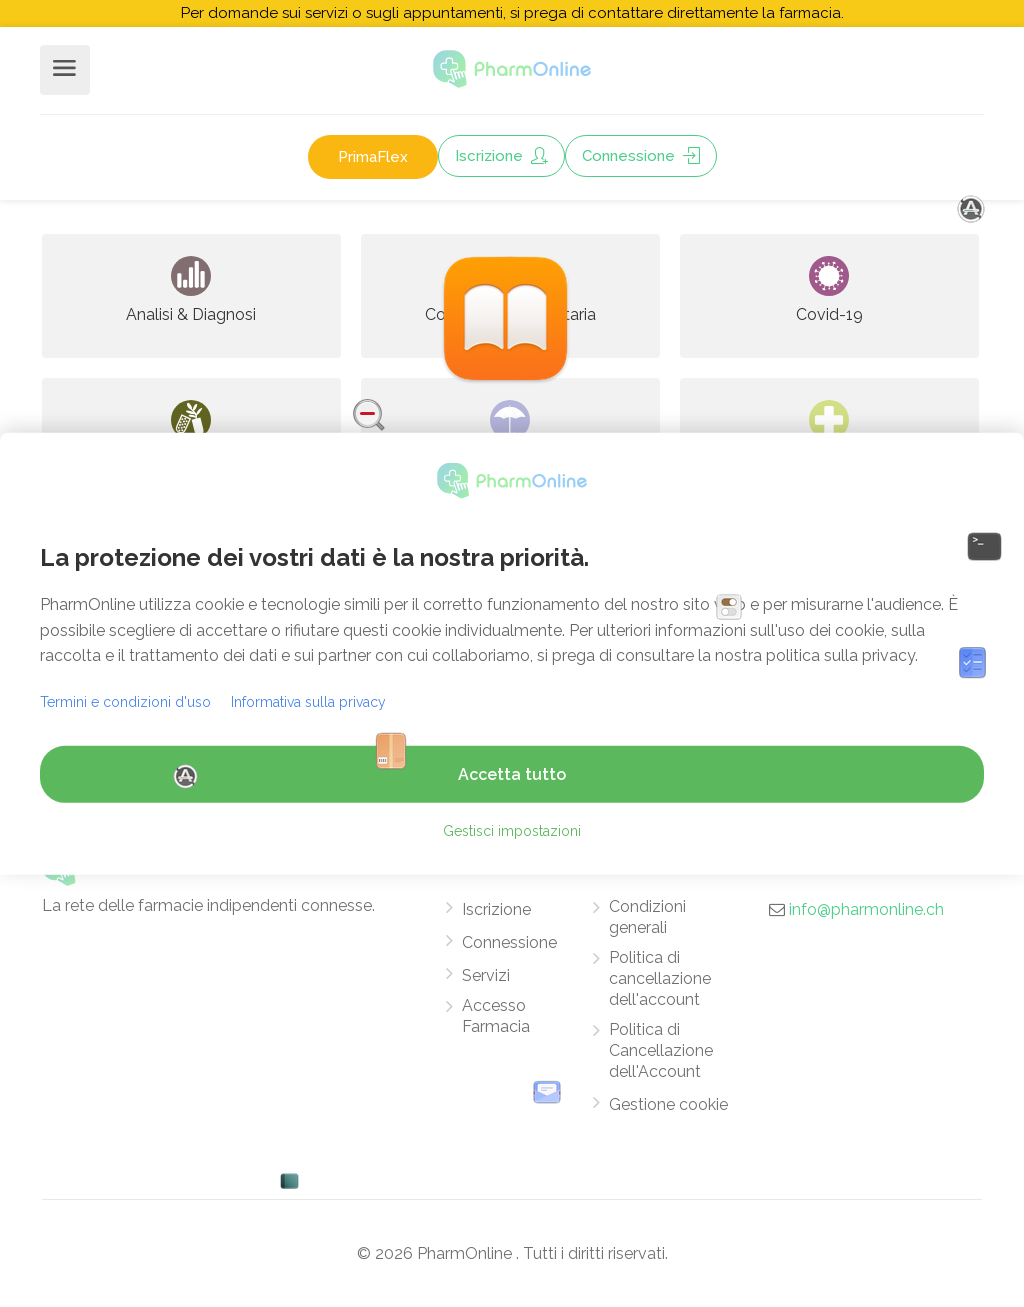 The image size is (1024, 1307). What do you see at coordinates (505, 318) in the screenshot?
I see `open Apple Books app` at bounding box center [505, 318].